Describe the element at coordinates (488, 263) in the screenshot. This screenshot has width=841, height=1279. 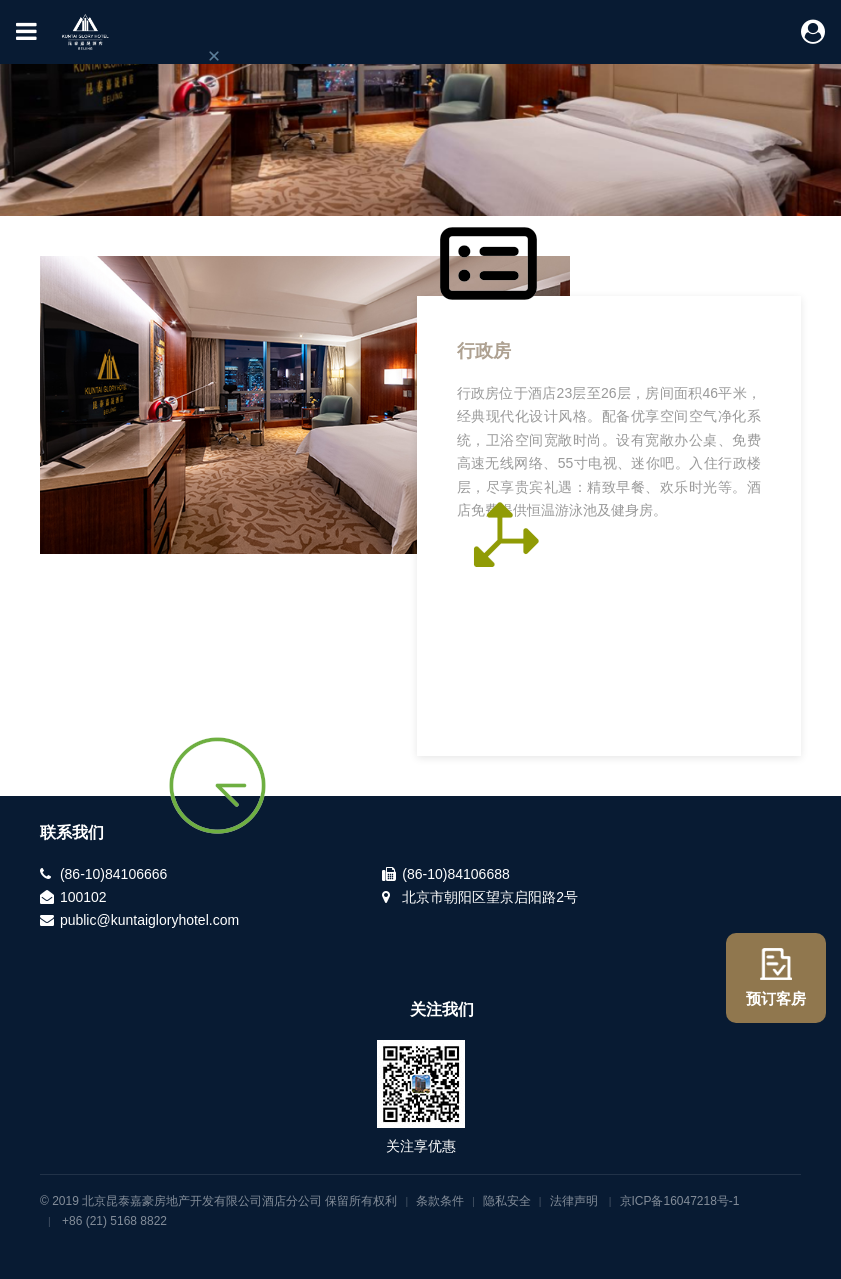
I see `view list details or summary` at that location.